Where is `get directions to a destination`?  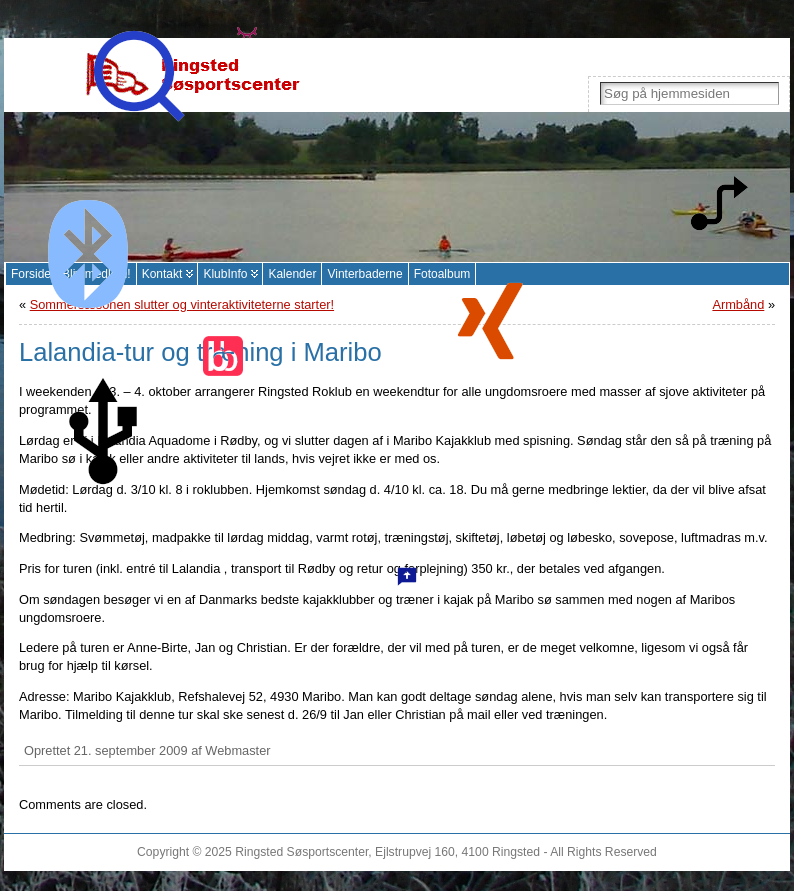 get directions to a destination is located at coordinates (719, 204).